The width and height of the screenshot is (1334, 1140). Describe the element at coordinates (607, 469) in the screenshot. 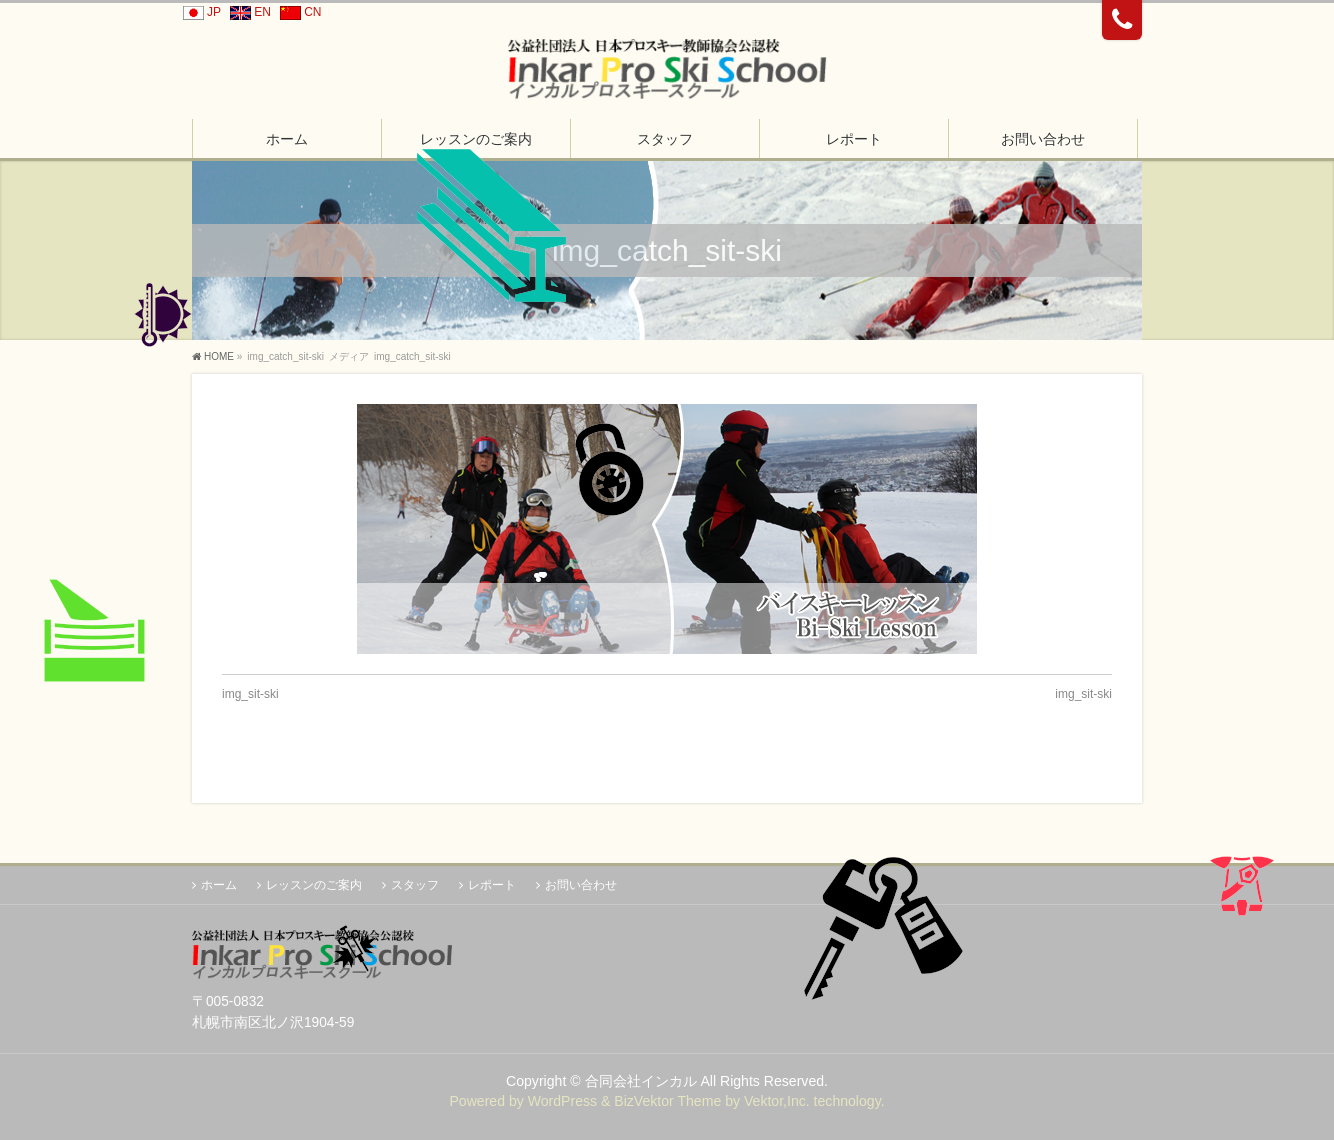

I see `access security or lock settings` at that location.